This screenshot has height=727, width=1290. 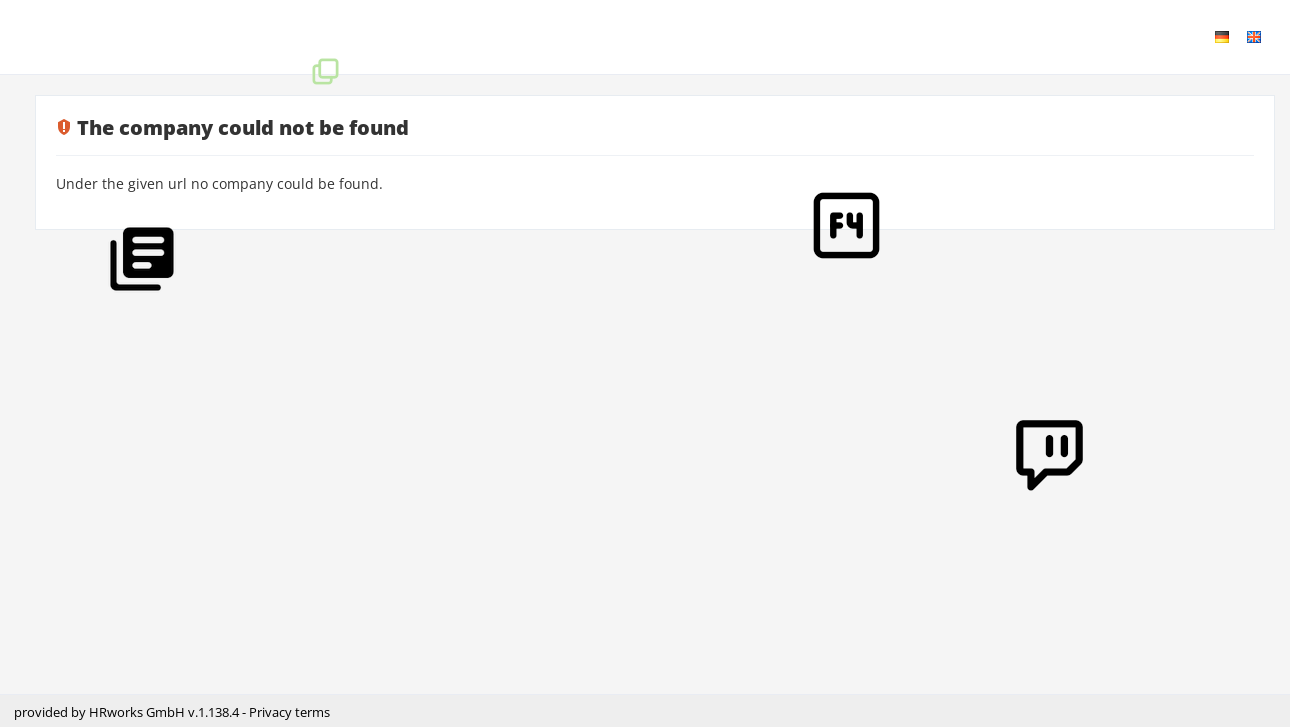 What do you see at coordinates (325, 71) in the screenshot?
I see `subtract or remove a layer from the stack` at bounding box center [325, 71].